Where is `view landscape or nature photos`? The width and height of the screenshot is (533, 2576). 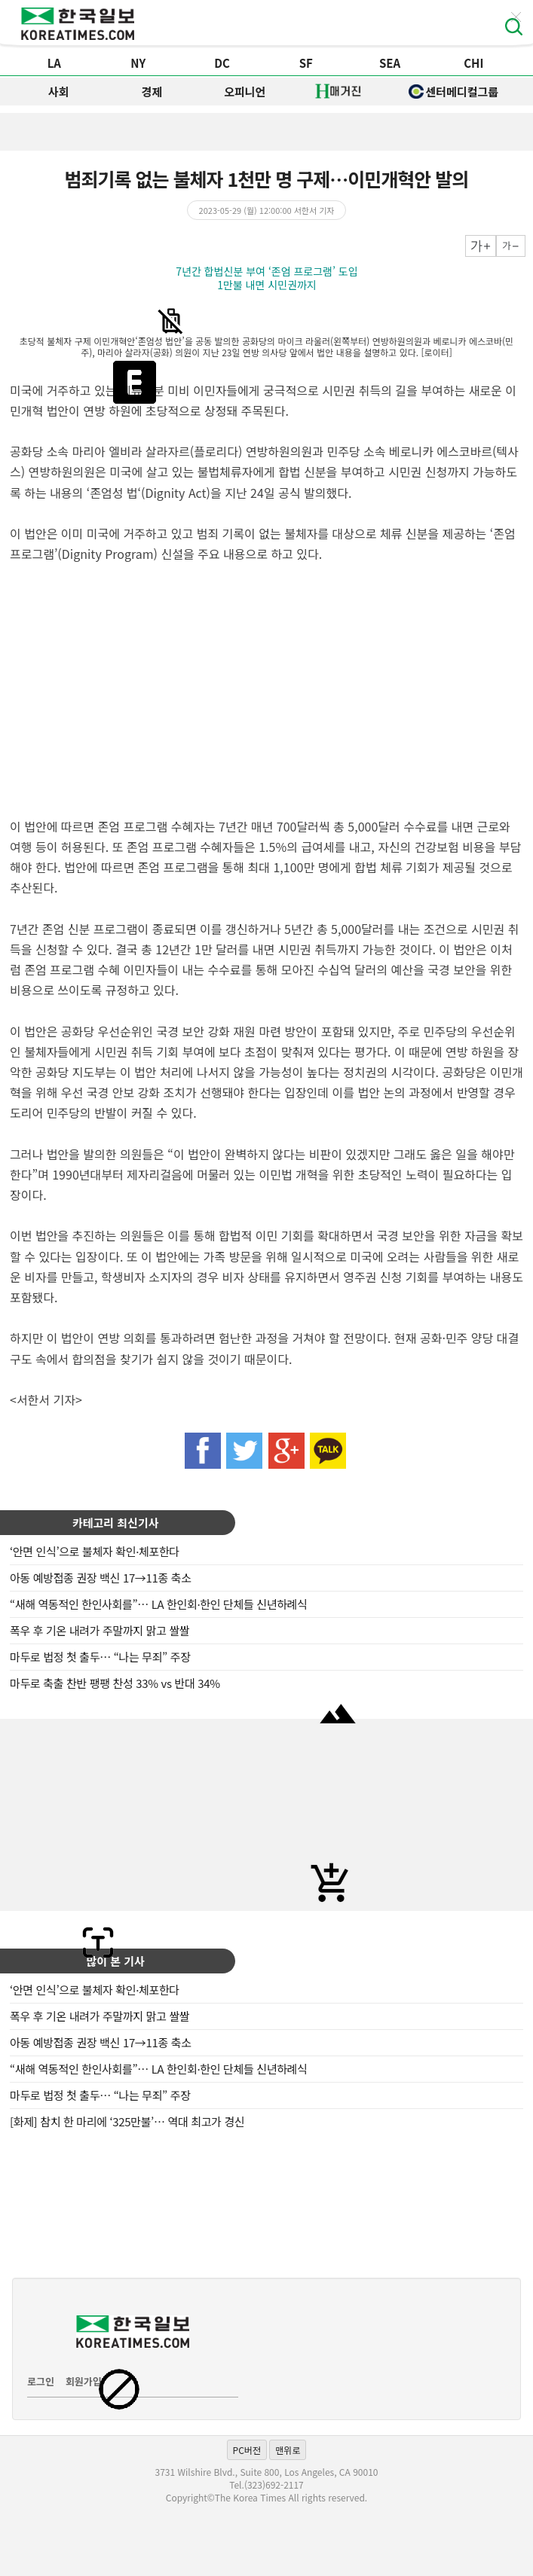 view landscape or nature photos is located at coordinates (338, 1714).